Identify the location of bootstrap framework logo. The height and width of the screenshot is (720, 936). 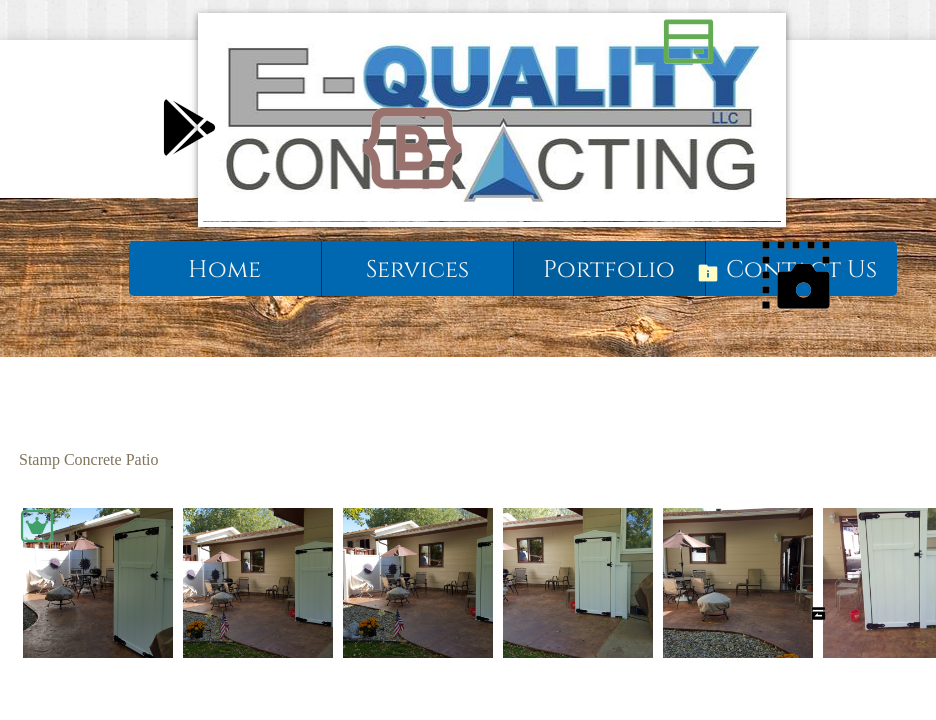
(412, 148).